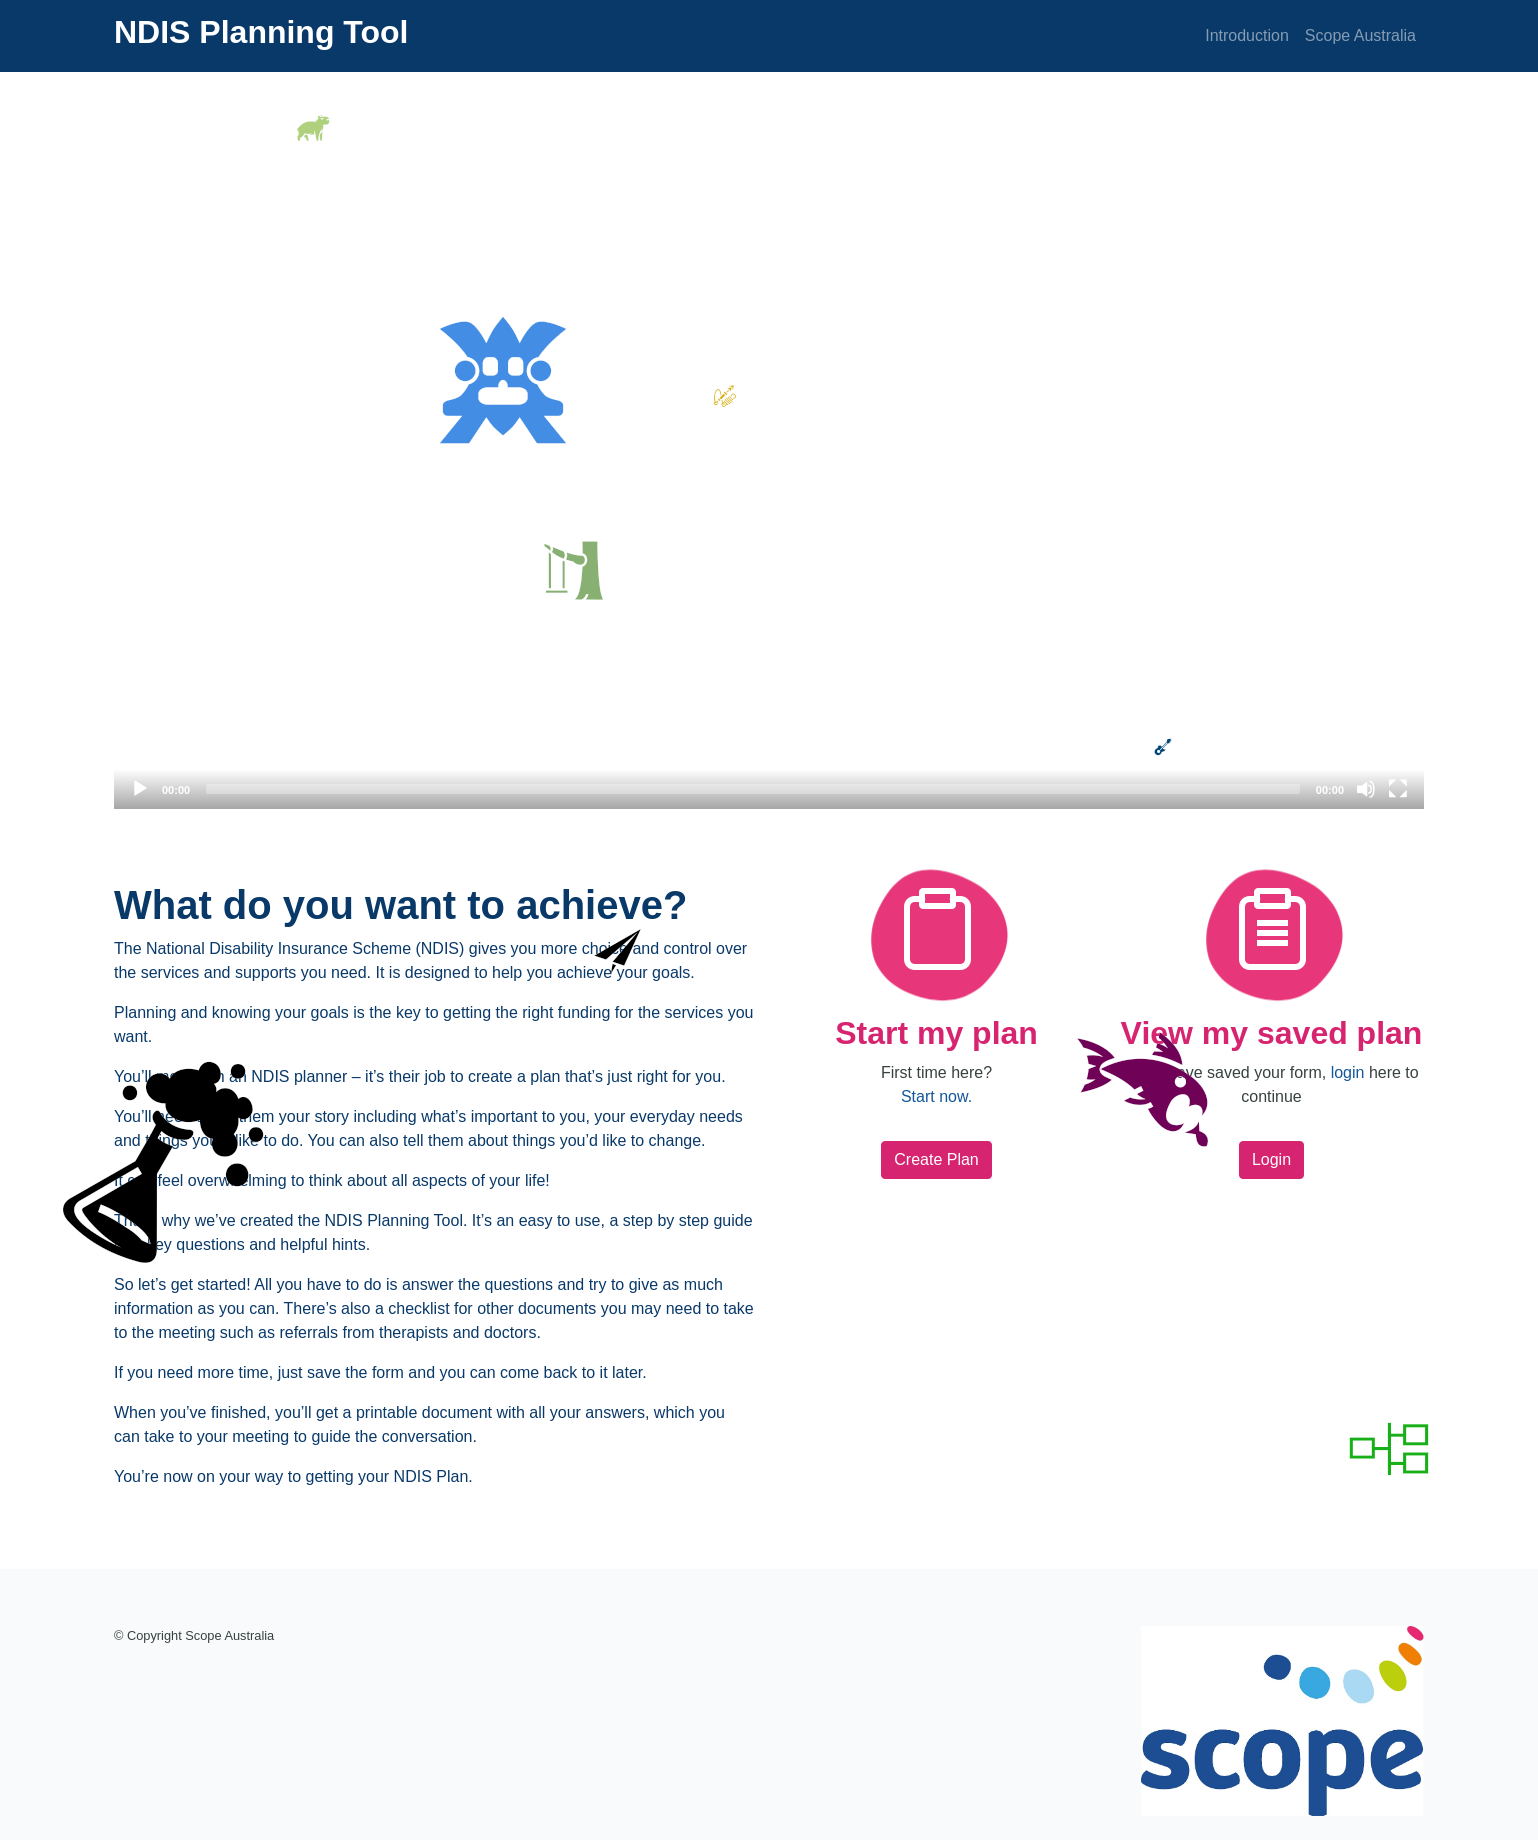 This screenshot has width=1538, height=1840. What do you see at coordinates (573, 570) in the screenshot?
I see `access playground or recreational areas` at bounding box center [573, 570].